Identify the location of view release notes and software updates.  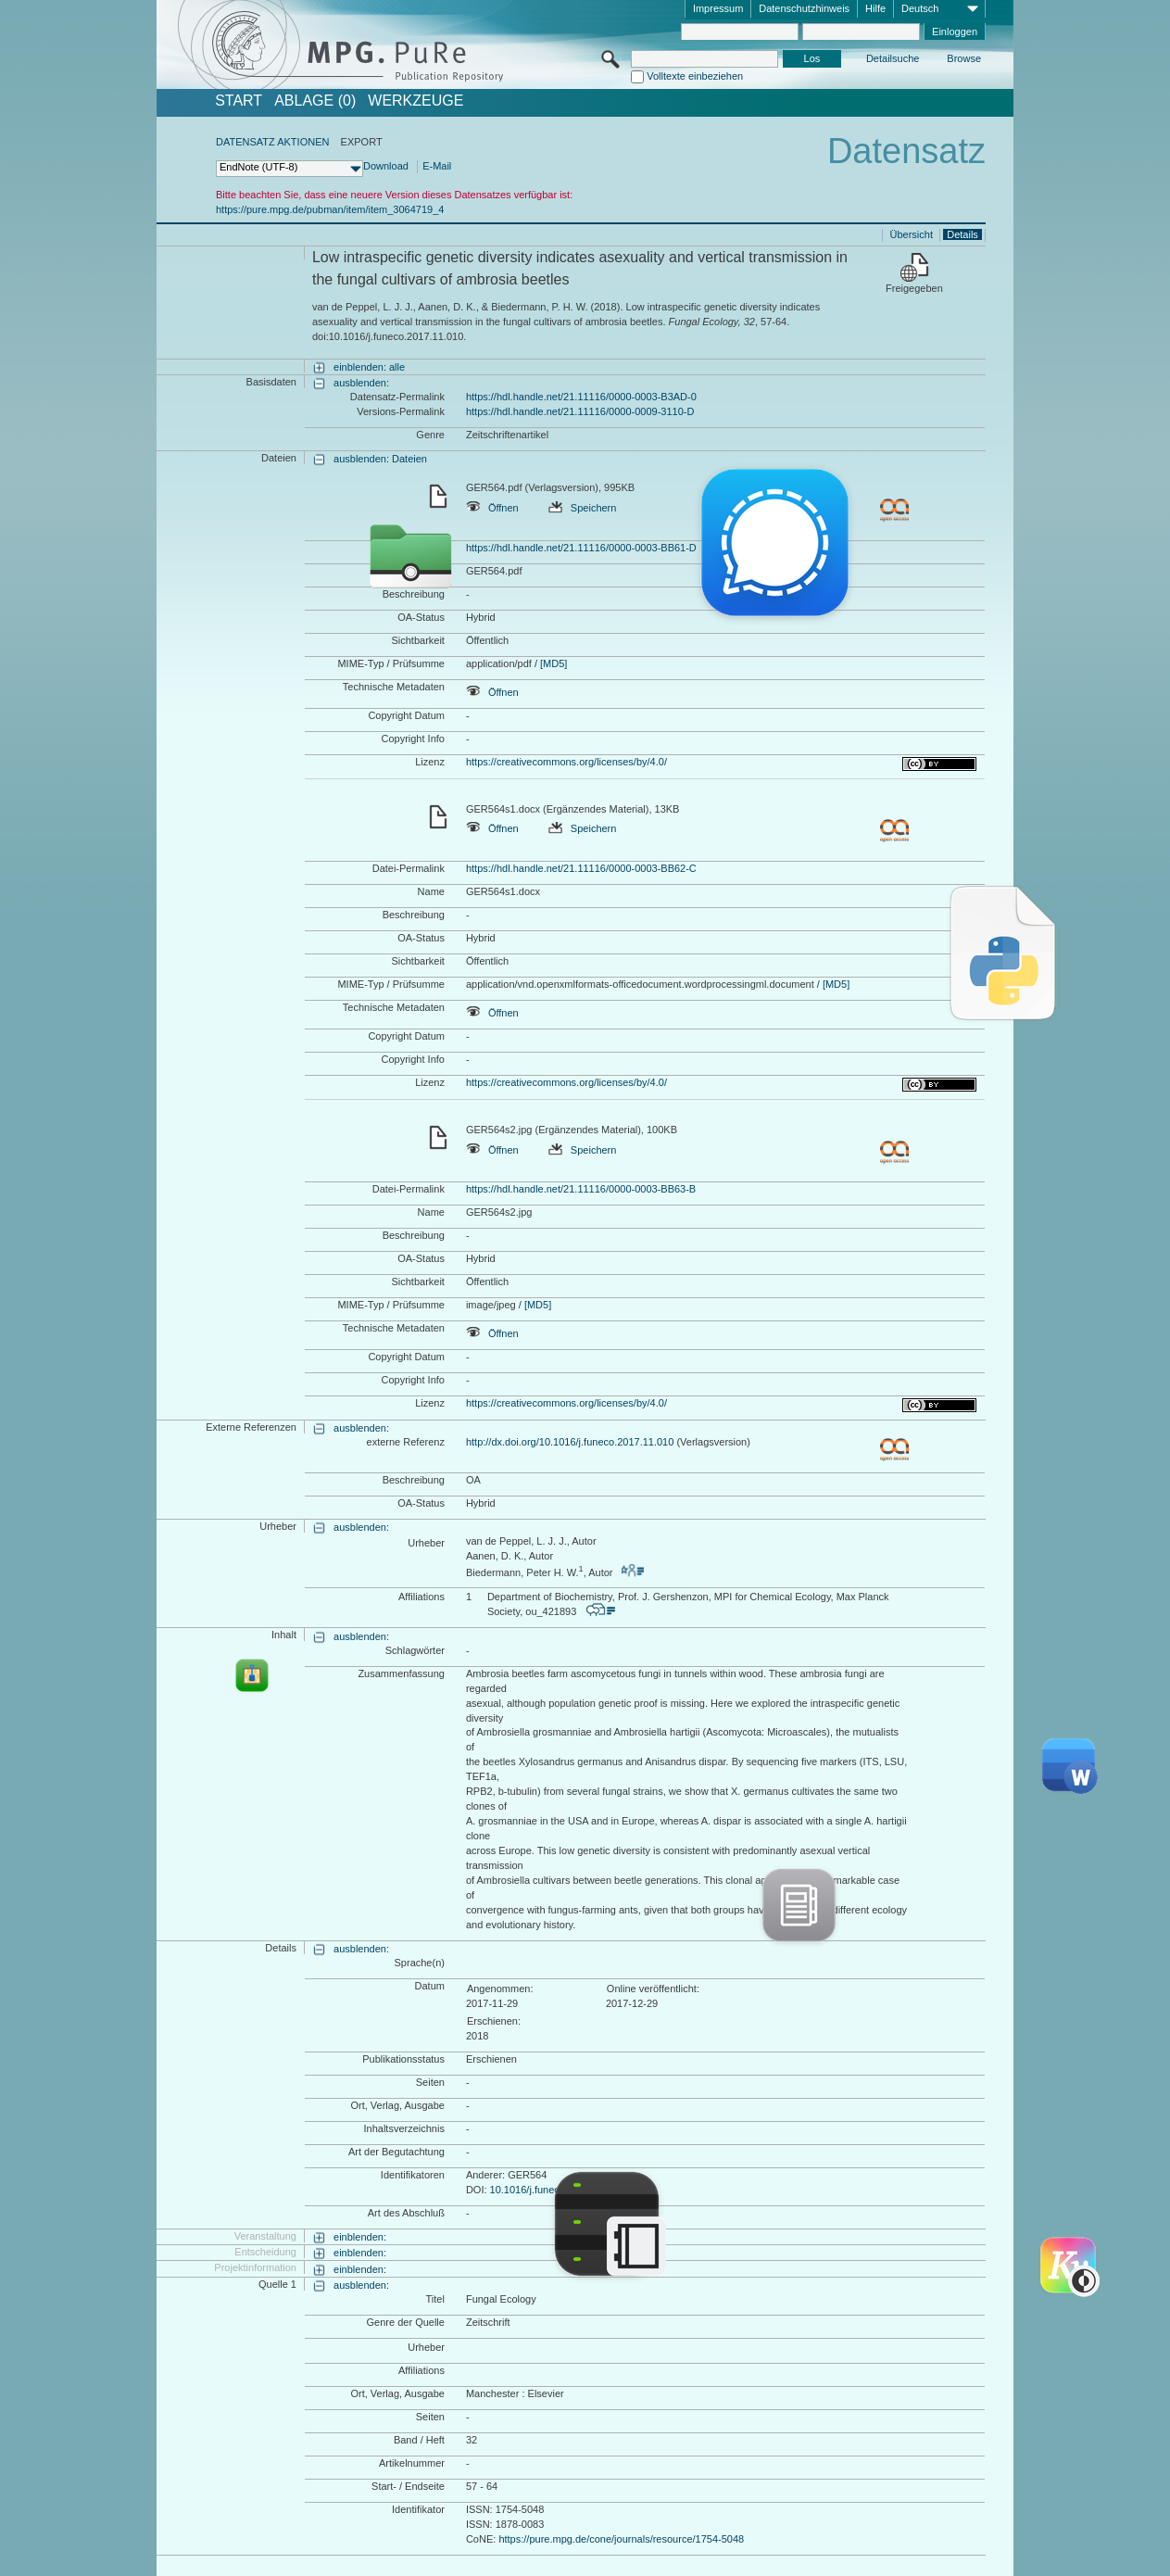
(799, 1906).